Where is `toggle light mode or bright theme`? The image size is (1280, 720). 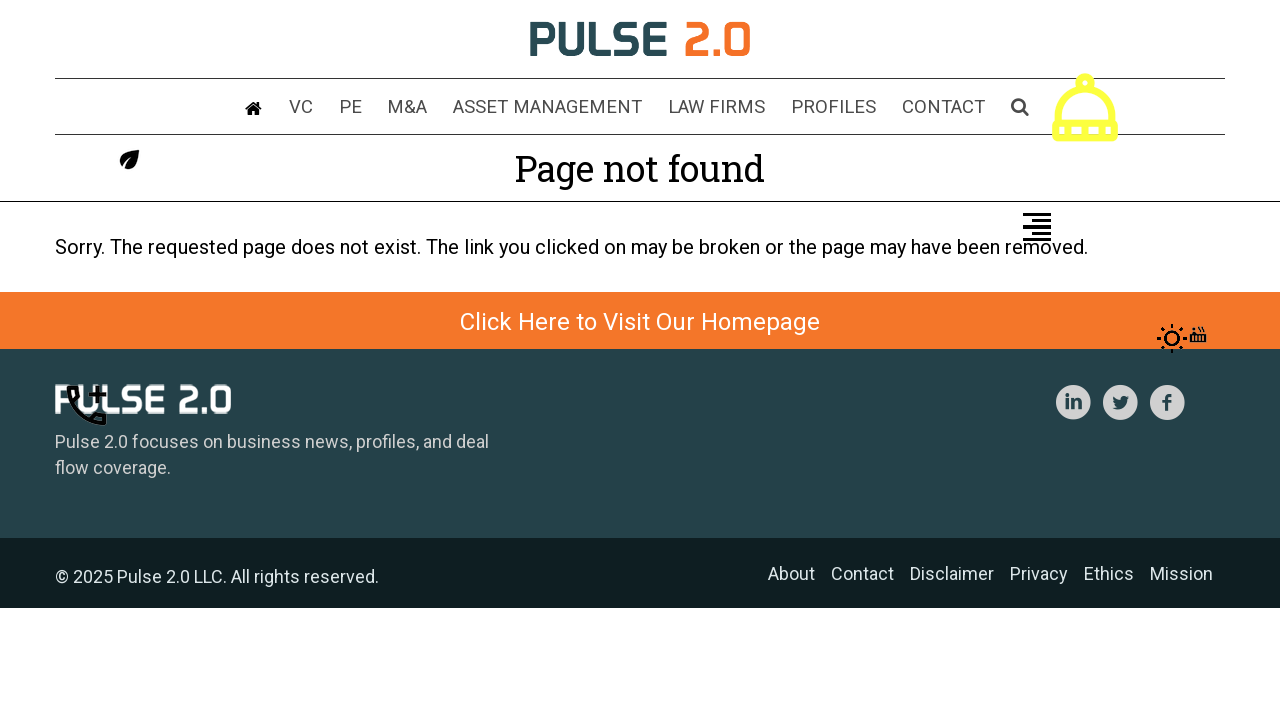
toggle light mode or bright theme is located at coordinates (1172, 339).